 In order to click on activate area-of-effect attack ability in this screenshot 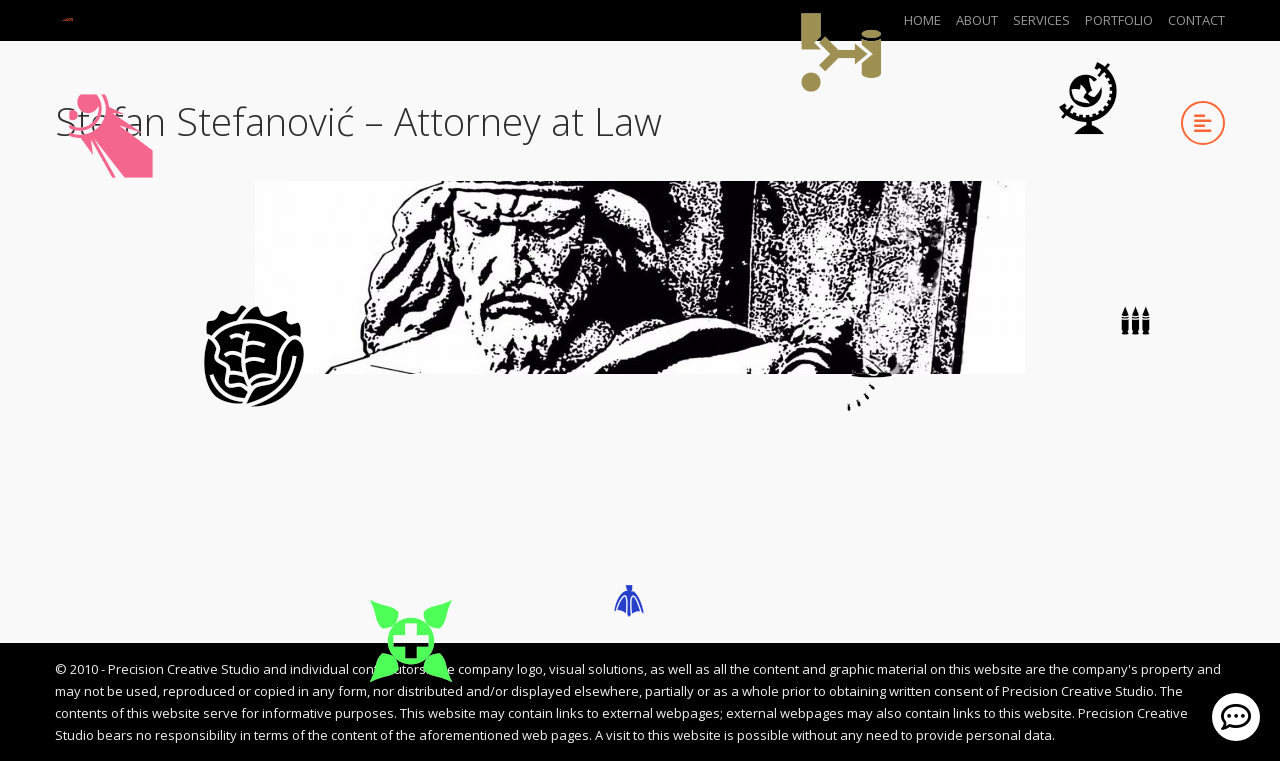, I will do `click(869, 388)`.